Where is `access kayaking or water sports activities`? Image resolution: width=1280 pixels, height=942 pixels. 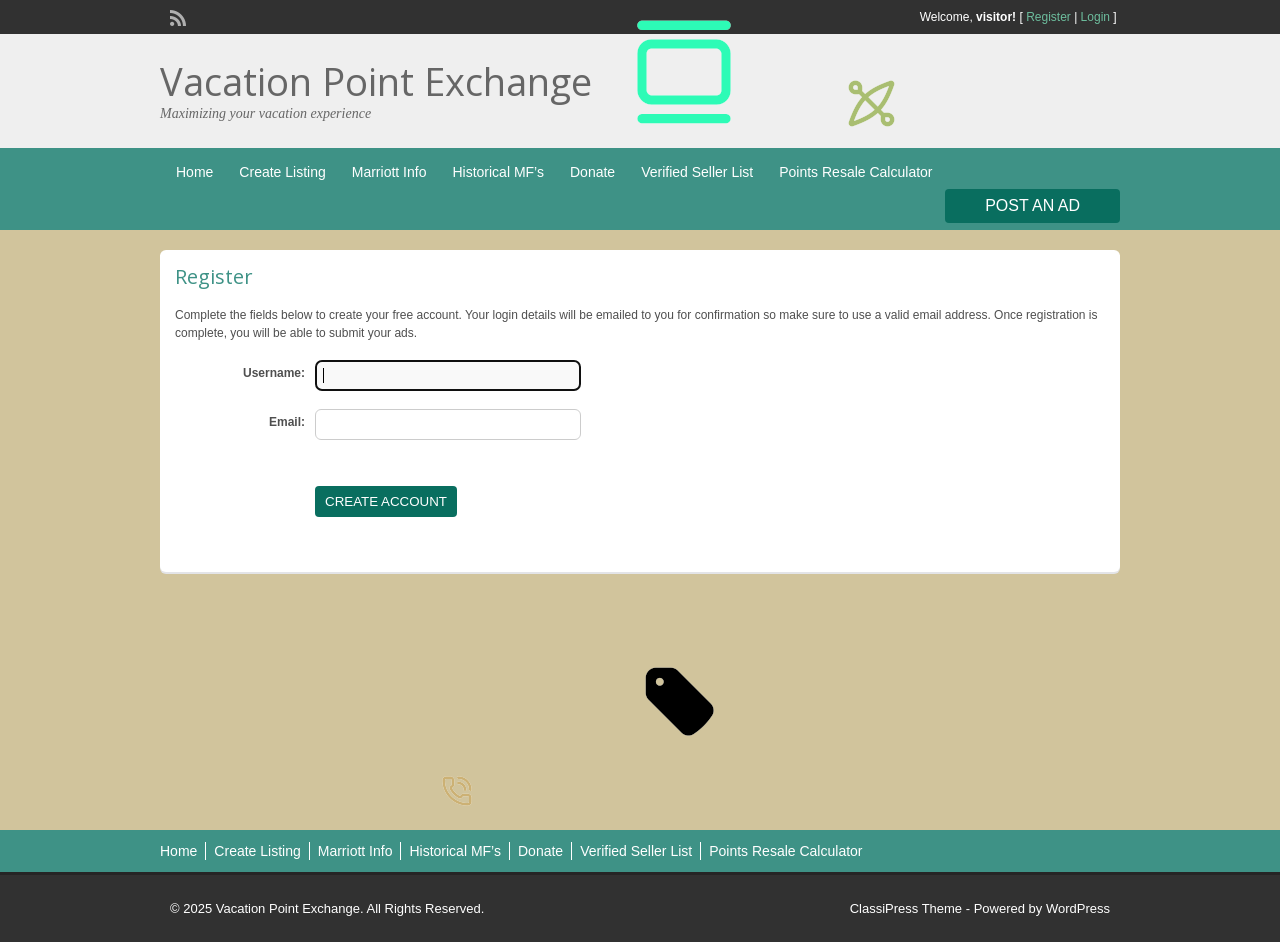
access kayaking or water sports activities is located at coordinates (871, 103).